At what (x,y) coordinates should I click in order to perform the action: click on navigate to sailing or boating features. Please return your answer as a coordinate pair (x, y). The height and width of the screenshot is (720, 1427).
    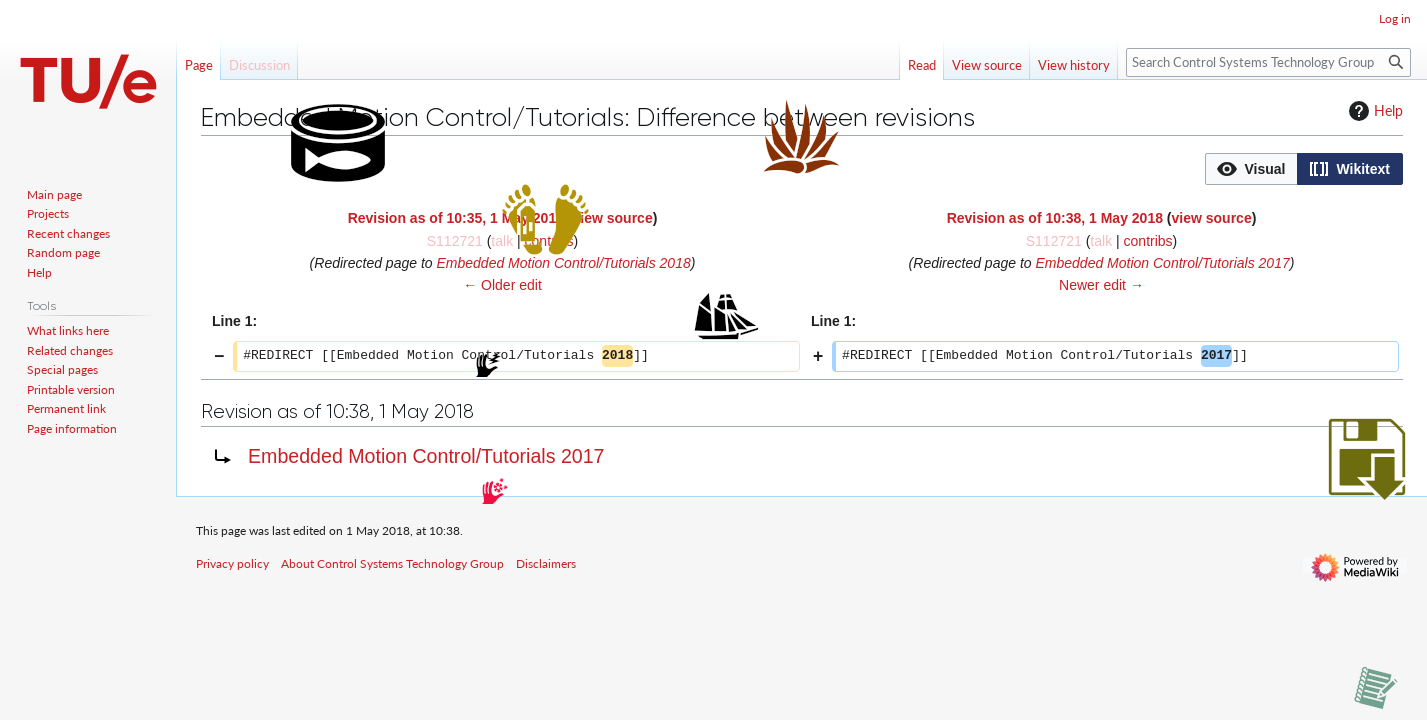
    Looking at the image, I should click on (726, 316).